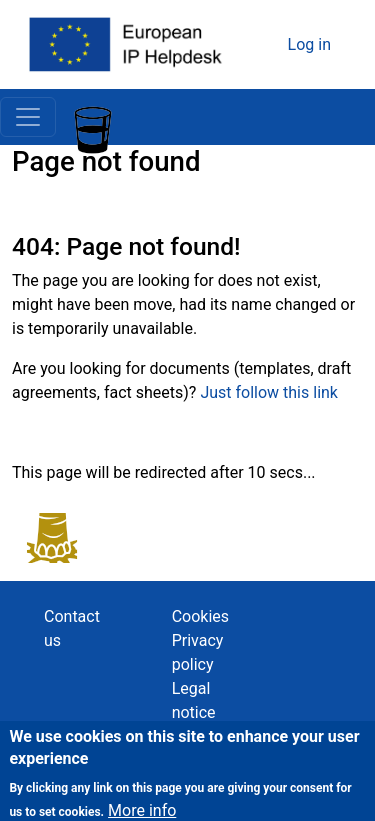  What do you see at coordinates (52, 538) in the screenshot?
I see `perform a stomp attack` at bounding box center [52, 538].